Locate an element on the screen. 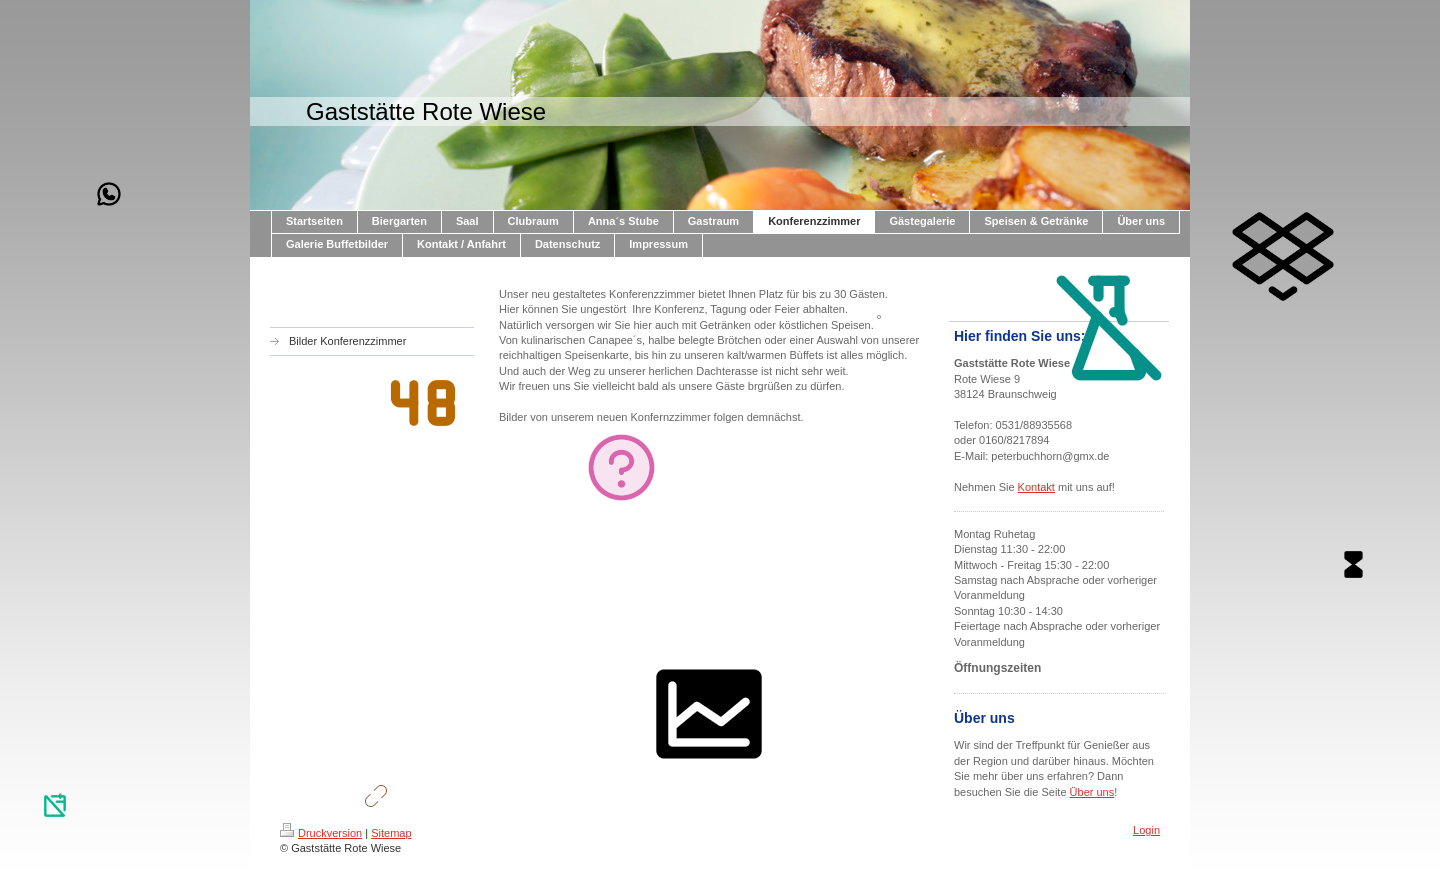  open WhatsApp messaging app is located at coordinates (109, 194).